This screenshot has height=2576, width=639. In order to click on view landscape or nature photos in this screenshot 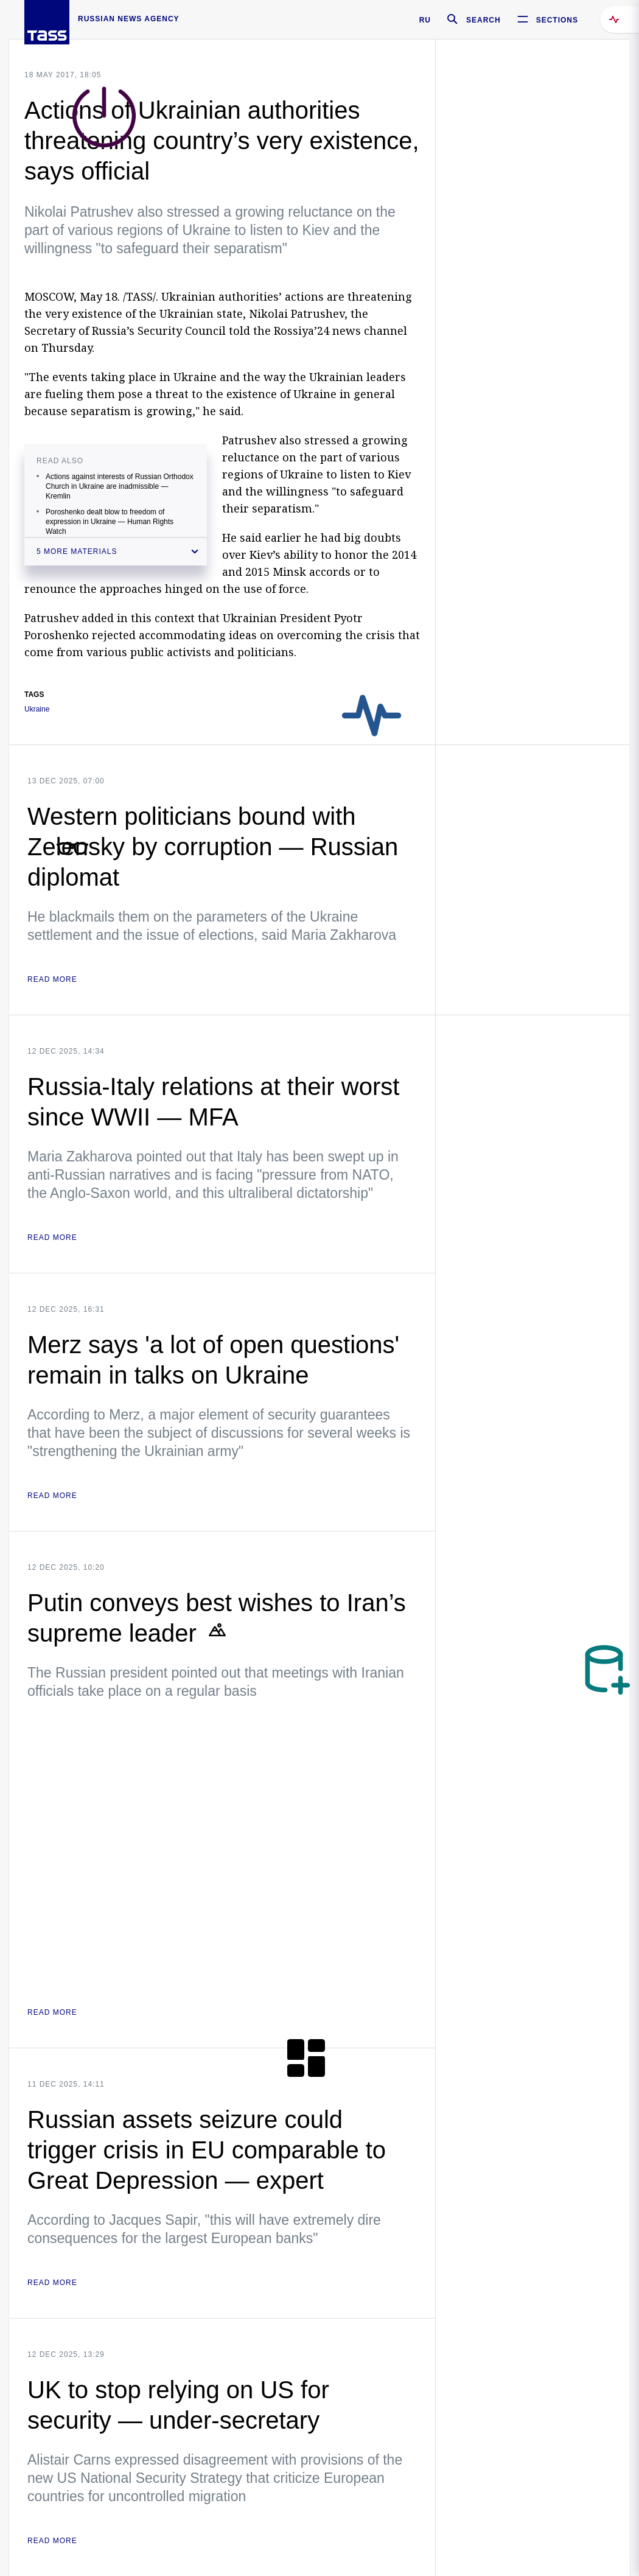, I will do `click(217, 1631)`.